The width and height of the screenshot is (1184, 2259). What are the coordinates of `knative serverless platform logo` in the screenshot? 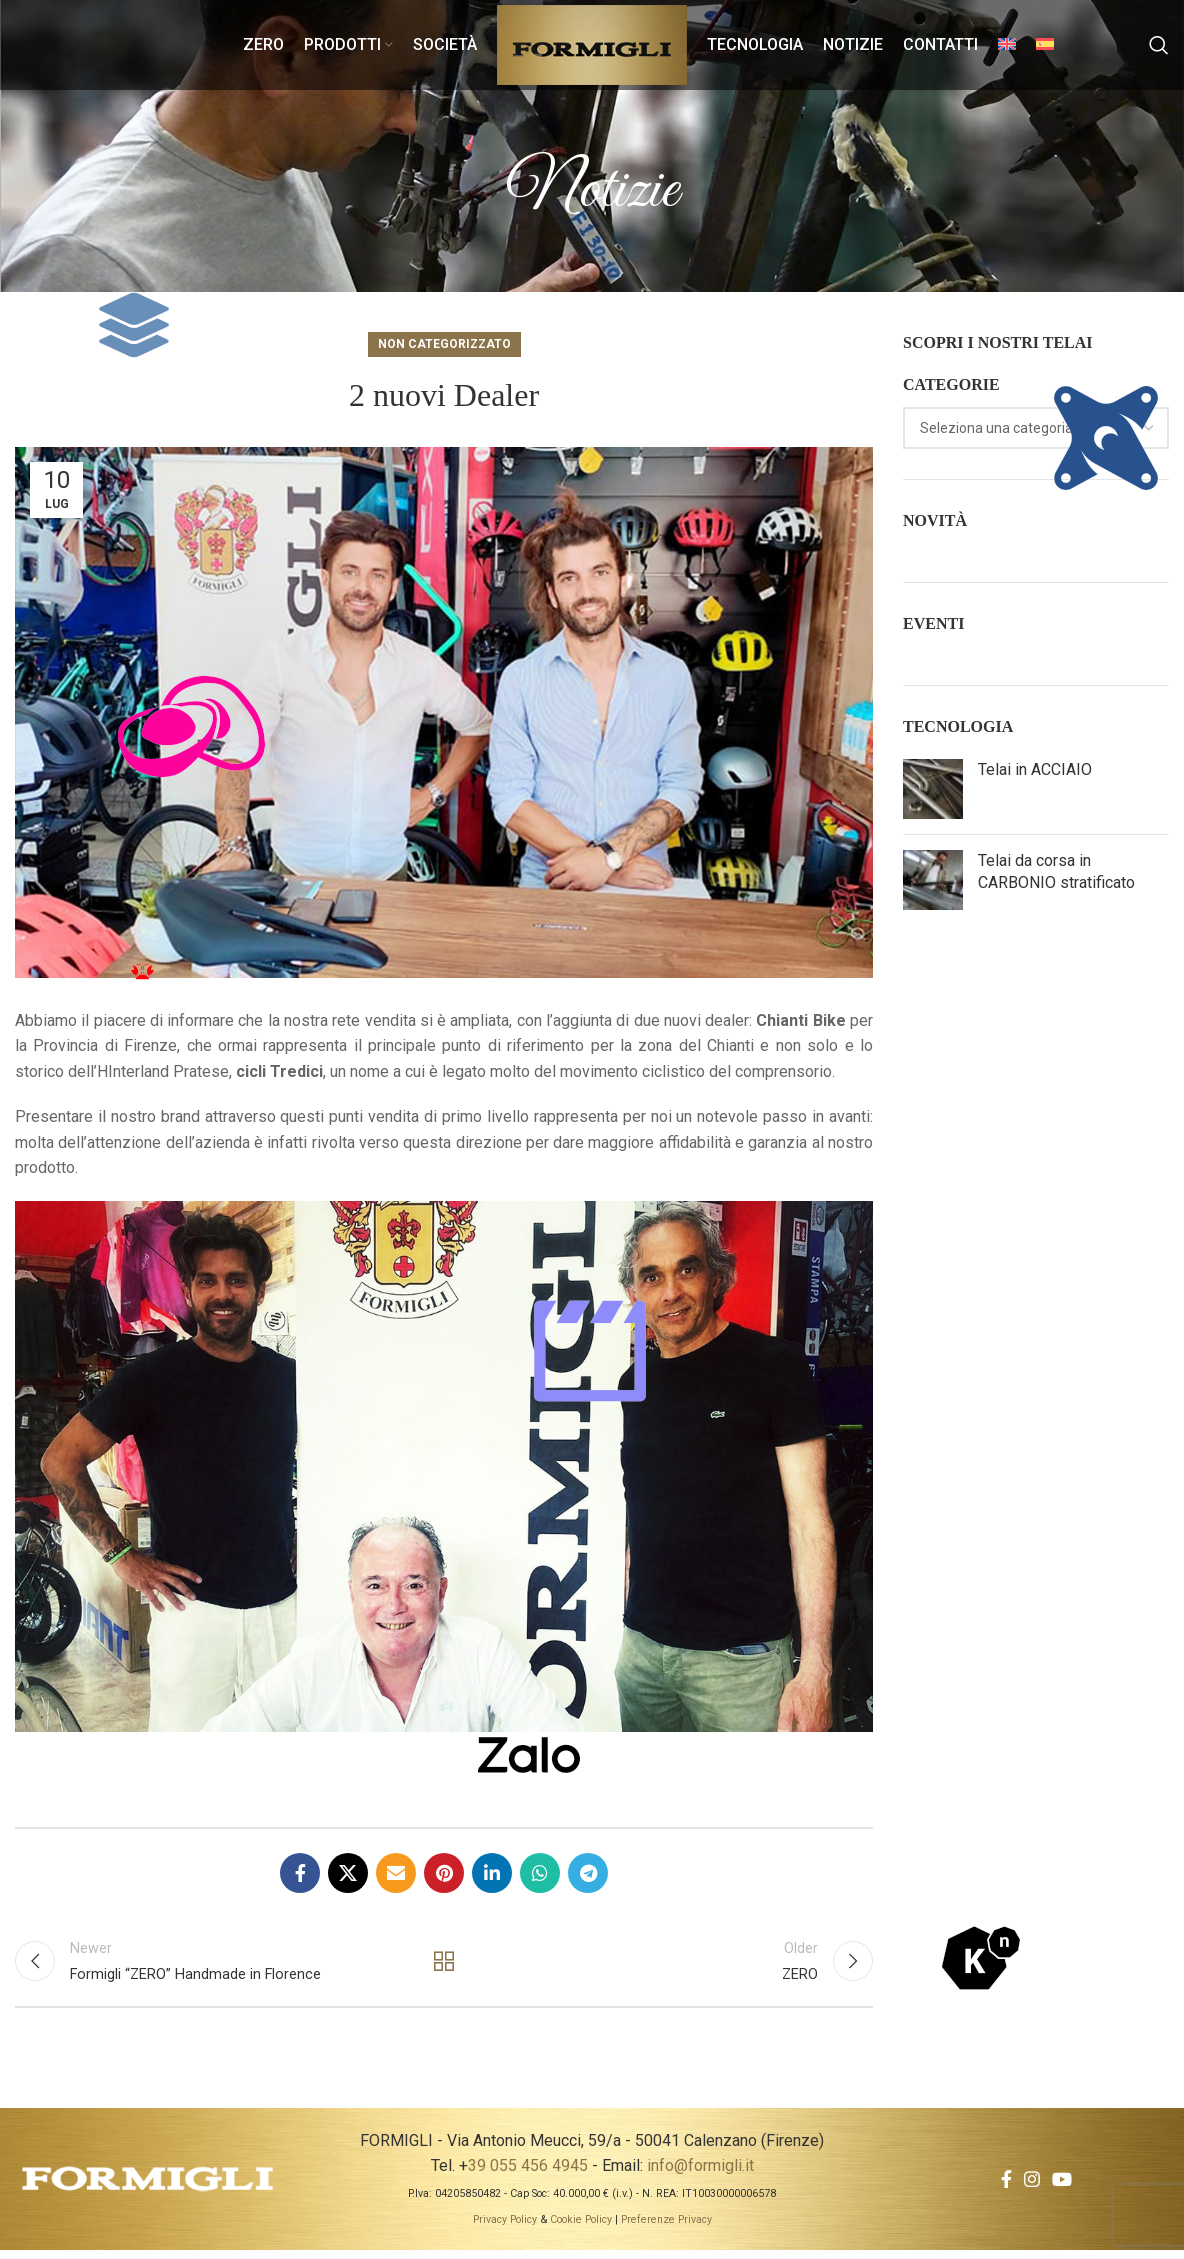 It's located at (981, 1958).